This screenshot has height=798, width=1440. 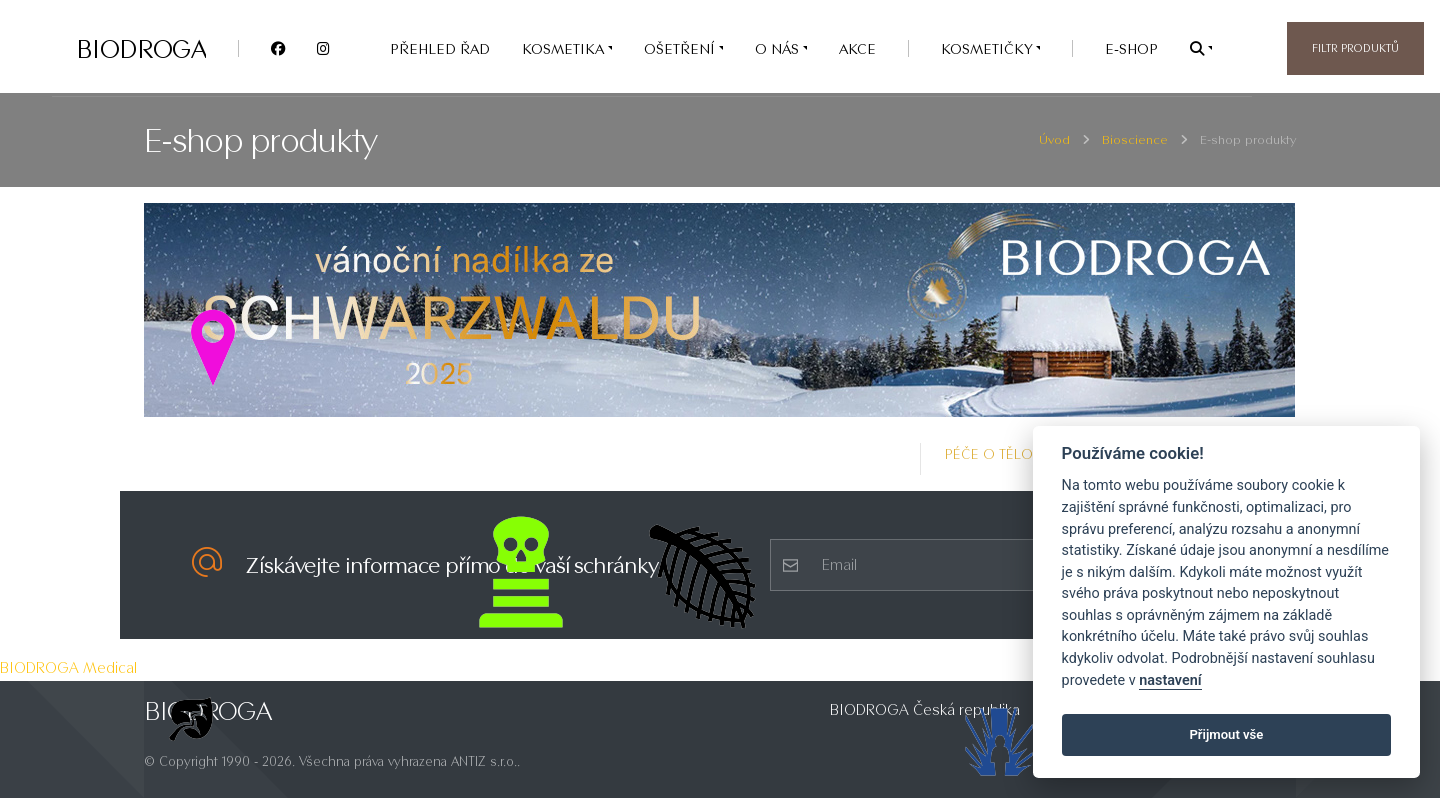 What do you see at coordinates (521, 572) in the screenshot?
I see `indicates a telefrag kill in-game` at bounding box center [521, 572].